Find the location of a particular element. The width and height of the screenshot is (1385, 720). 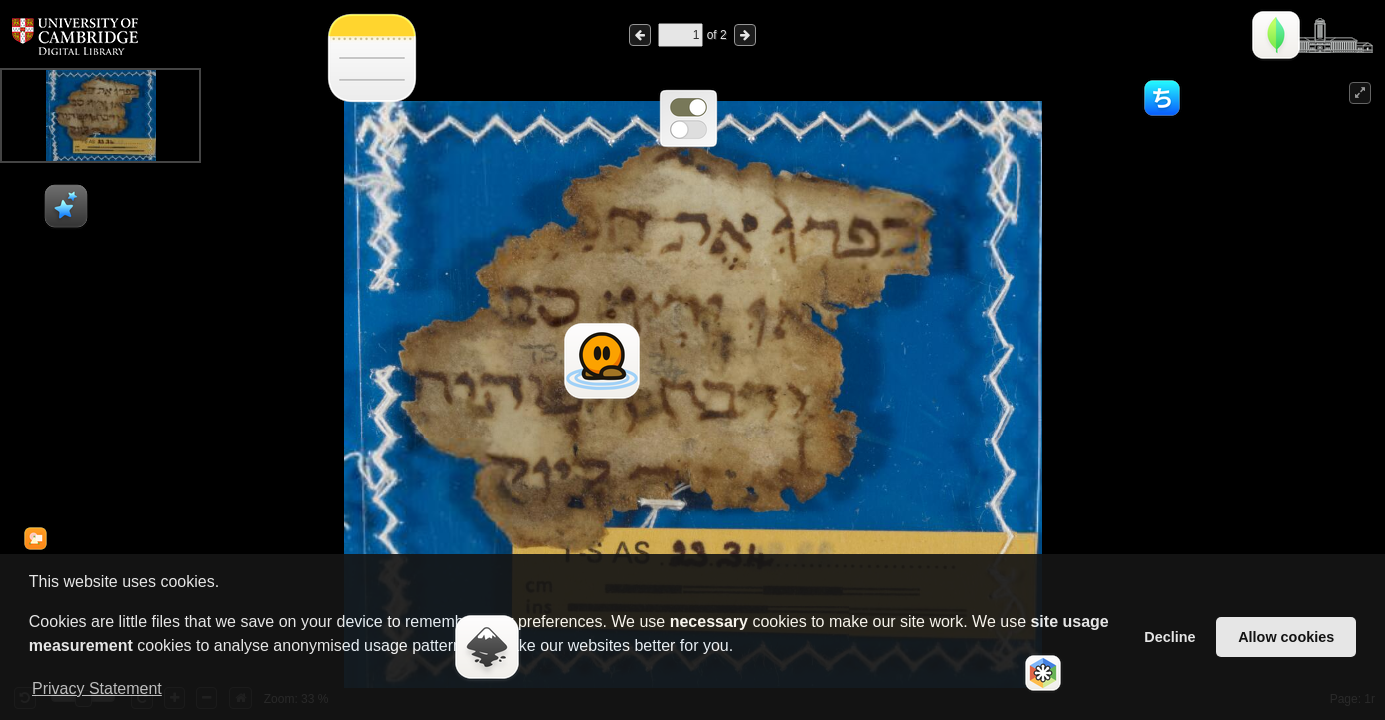

open ibus-anthy japanese input method settings is located at coordinates (1162, 98).